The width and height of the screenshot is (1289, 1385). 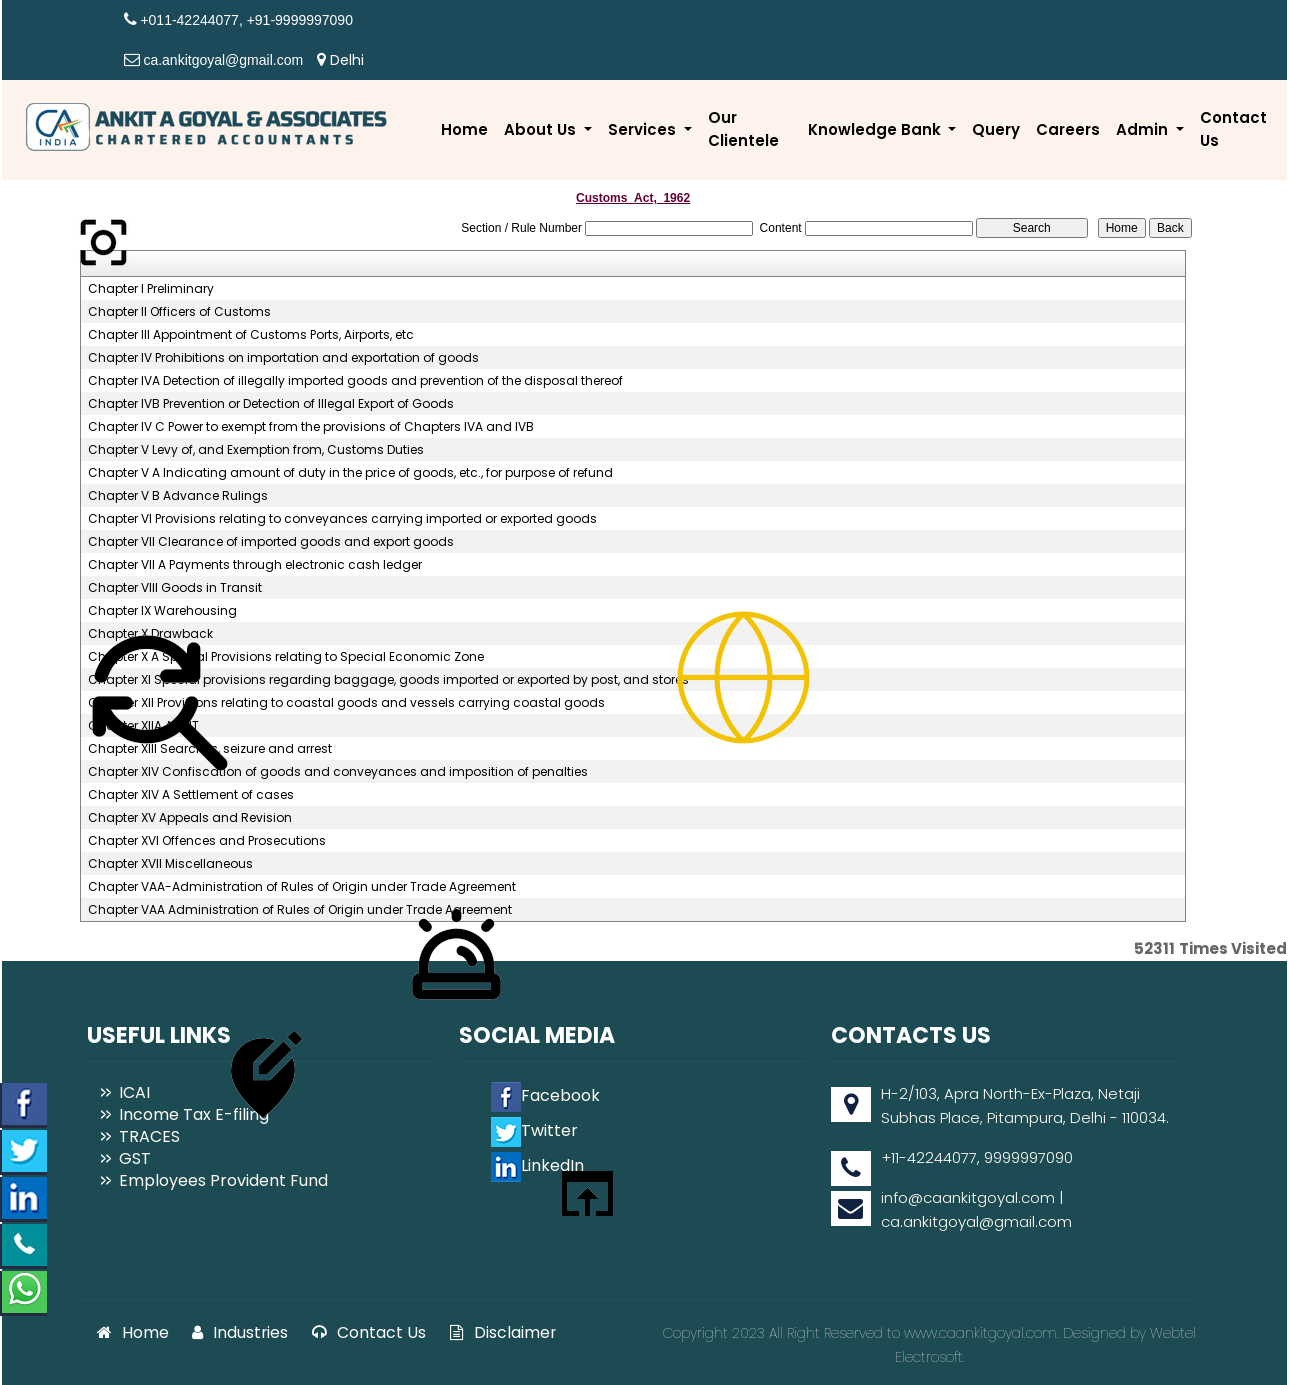 What do you see at coordinates (263, 1078) in the screenshot?
I see `edit a saved location` at bounding box center [263, 1078].